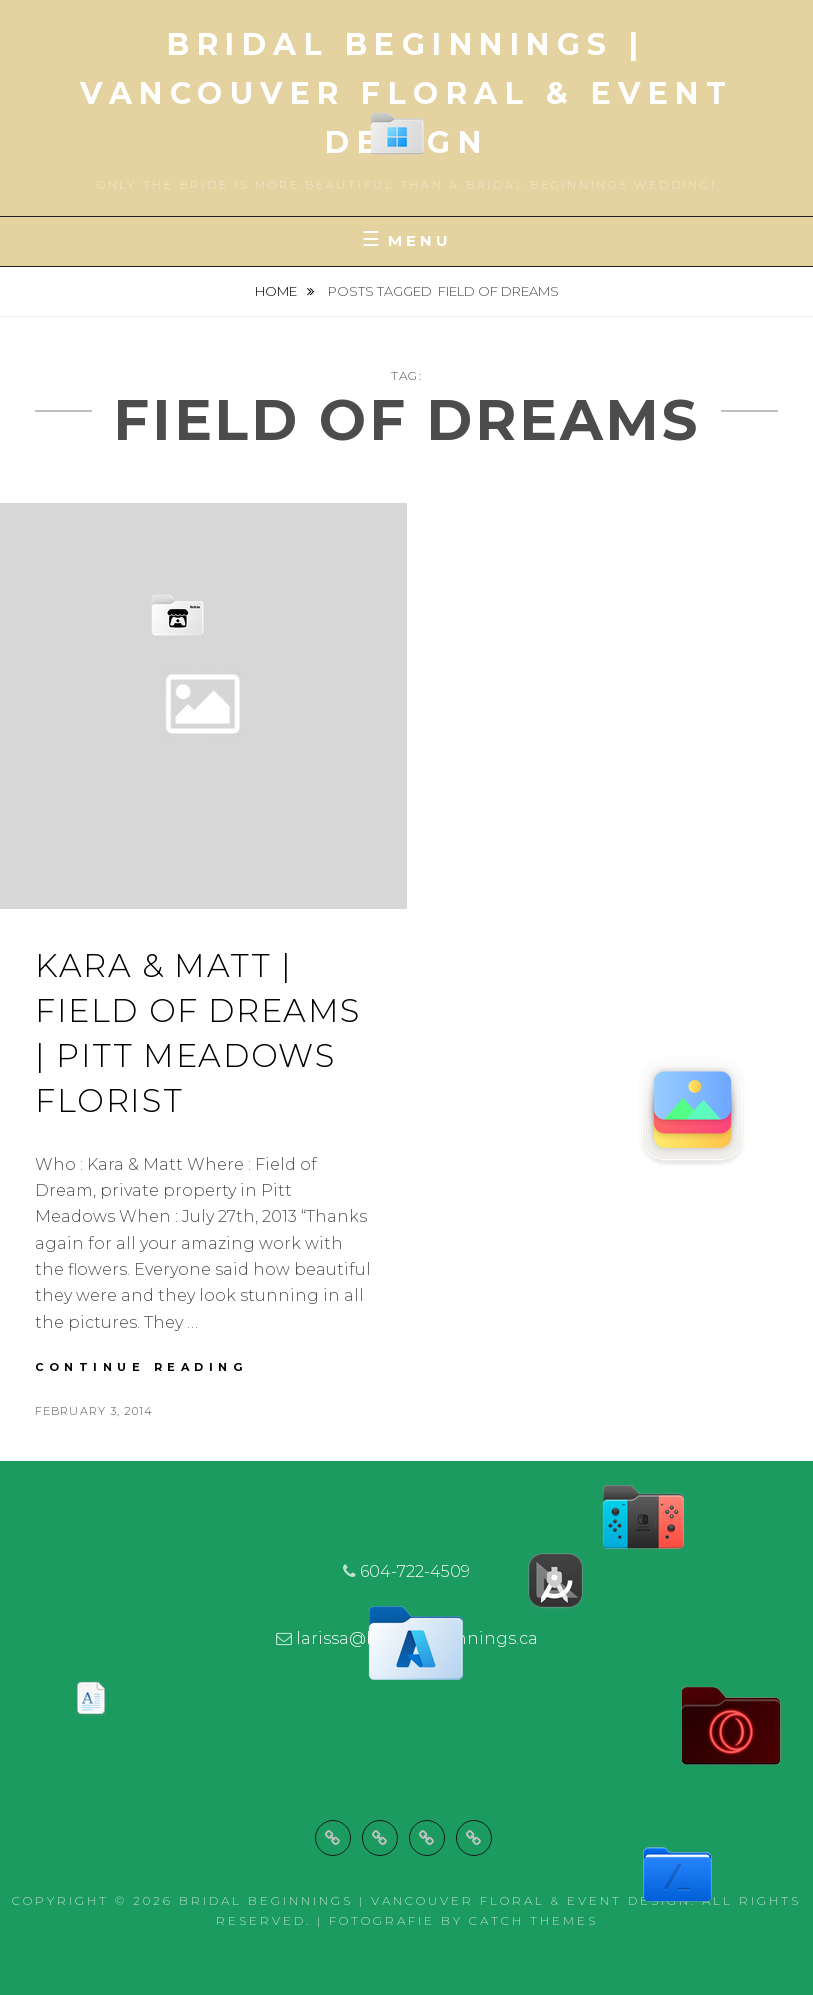 The height and width of the screenshot is (1995, 813). I want to click on open your itch.io games folder, so click(177, 616).